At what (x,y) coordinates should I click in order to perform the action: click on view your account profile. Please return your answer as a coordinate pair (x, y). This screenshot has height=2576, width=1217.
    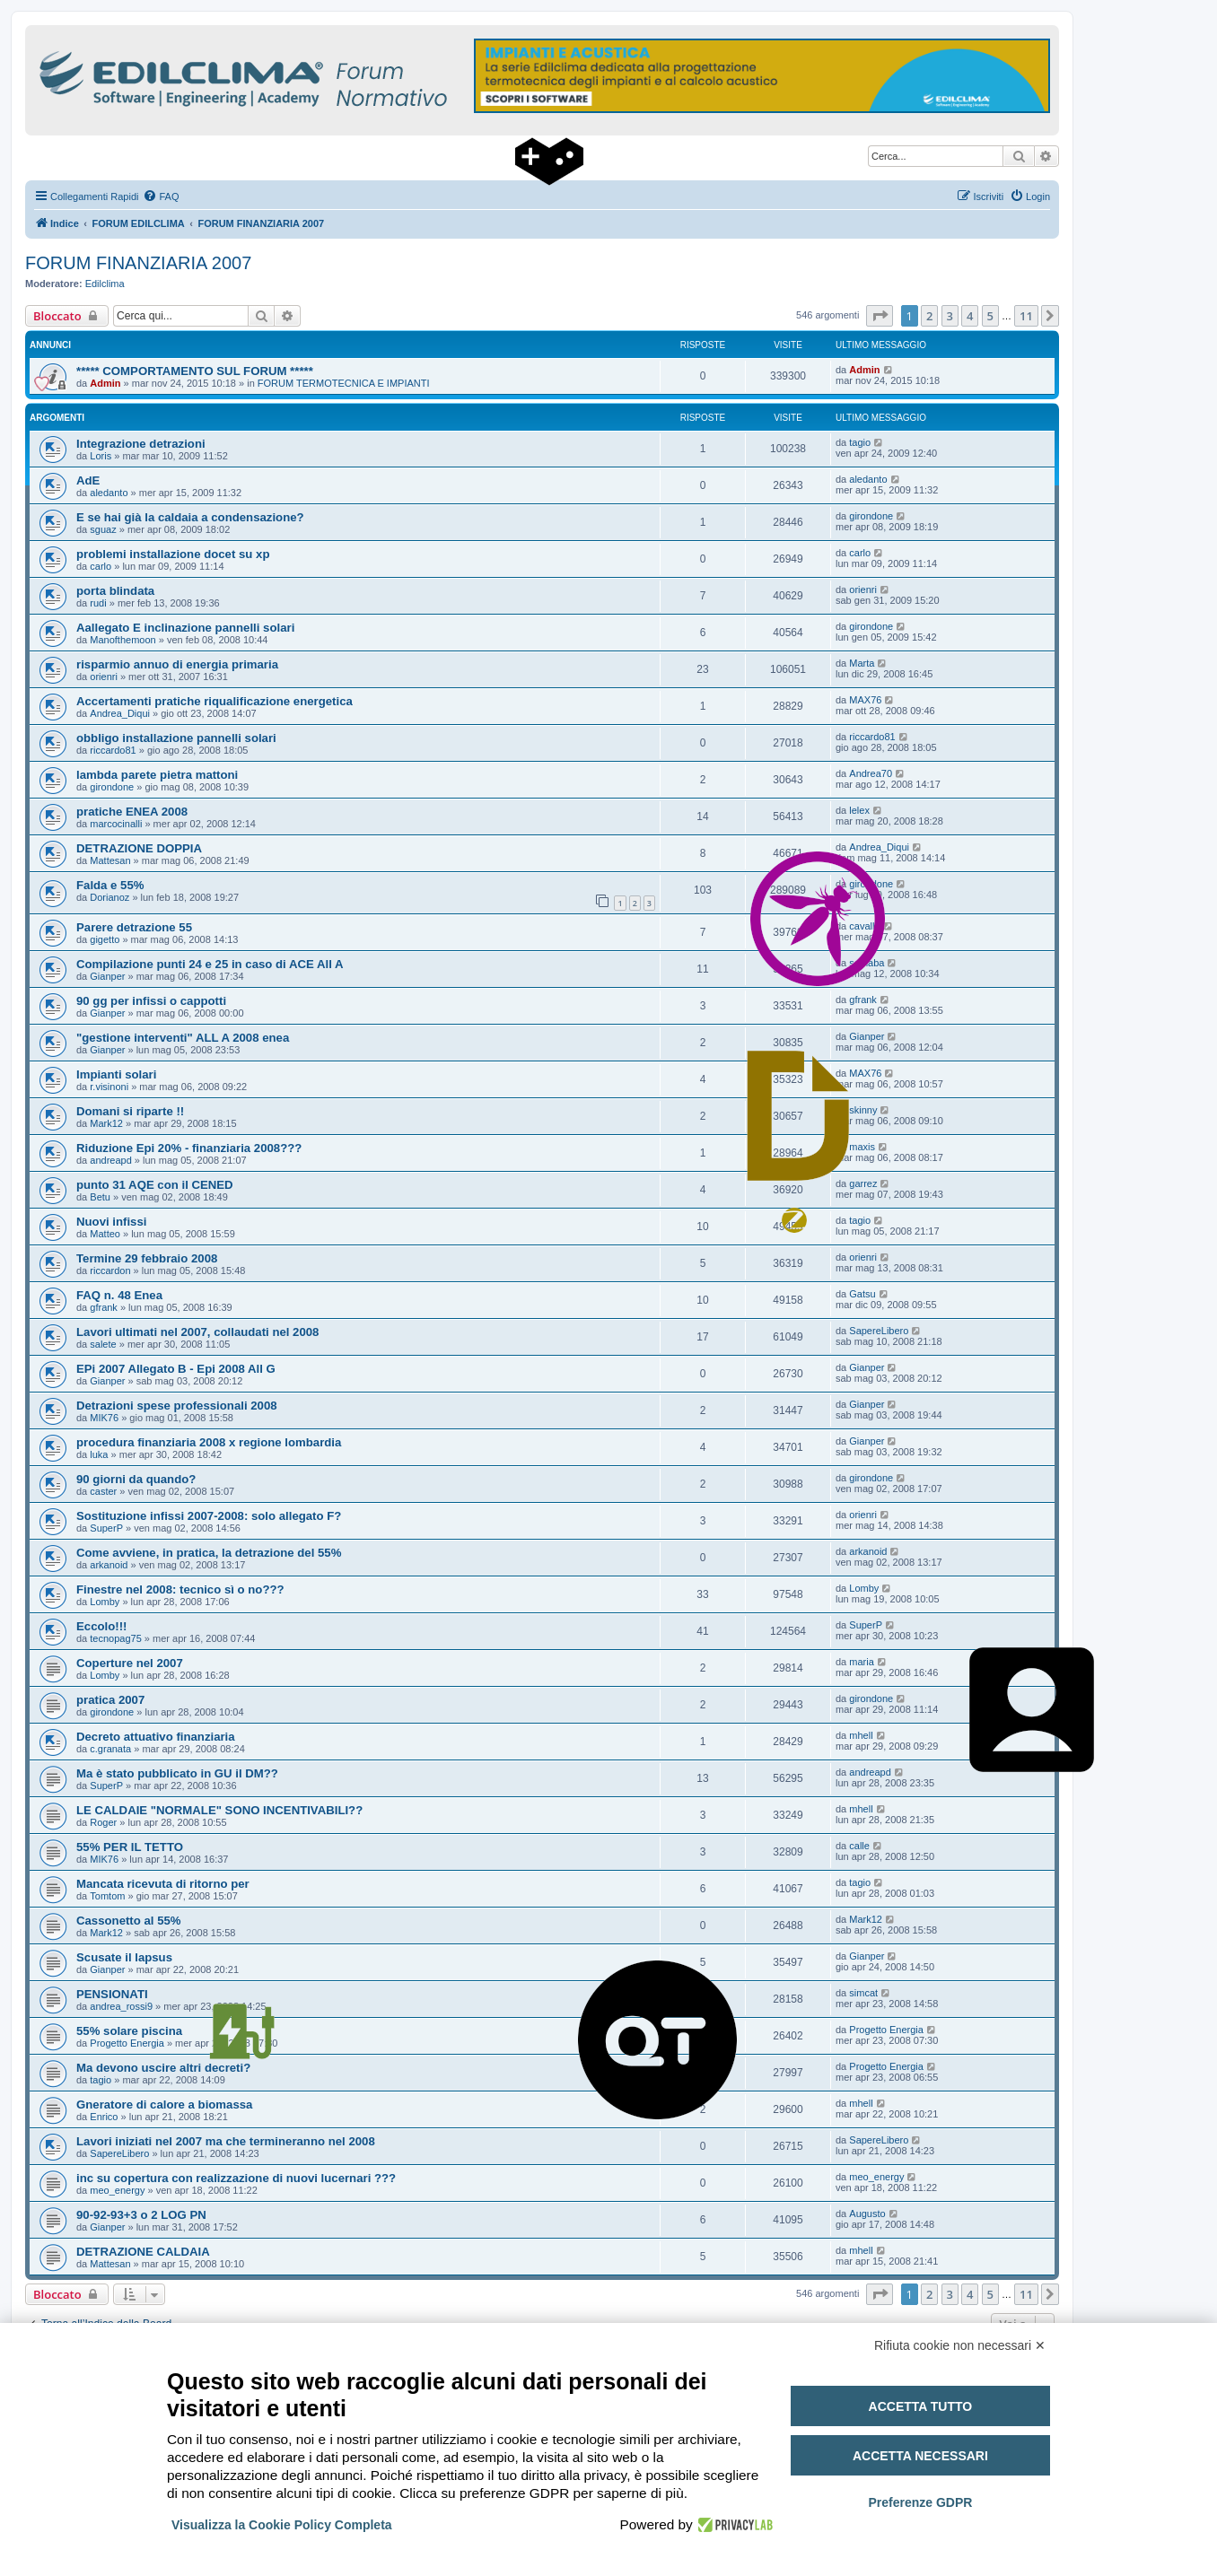
    Looking at the image, I should click on (1031, 1709).